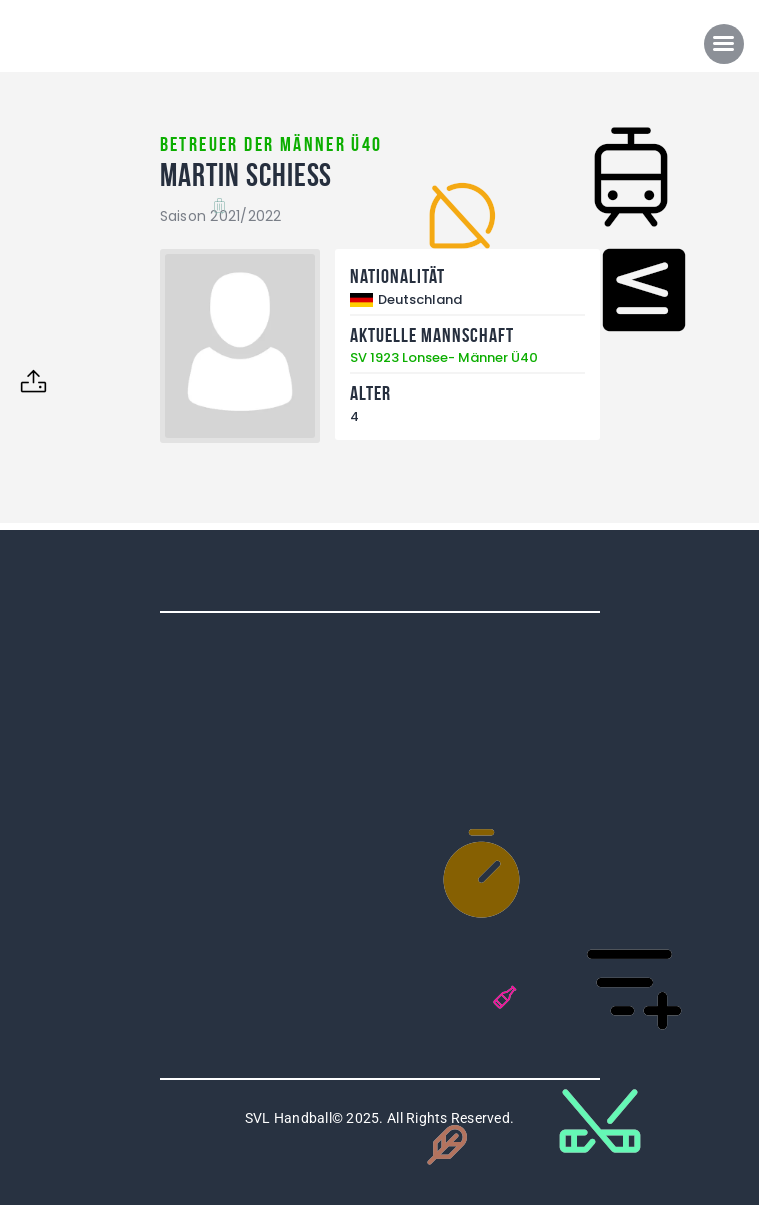 The width and height of the screenshot is (759, 1205). Describe the element at coordinates (461, 217) in the screenshot. I see `mute or disable chat notifications` at that location.